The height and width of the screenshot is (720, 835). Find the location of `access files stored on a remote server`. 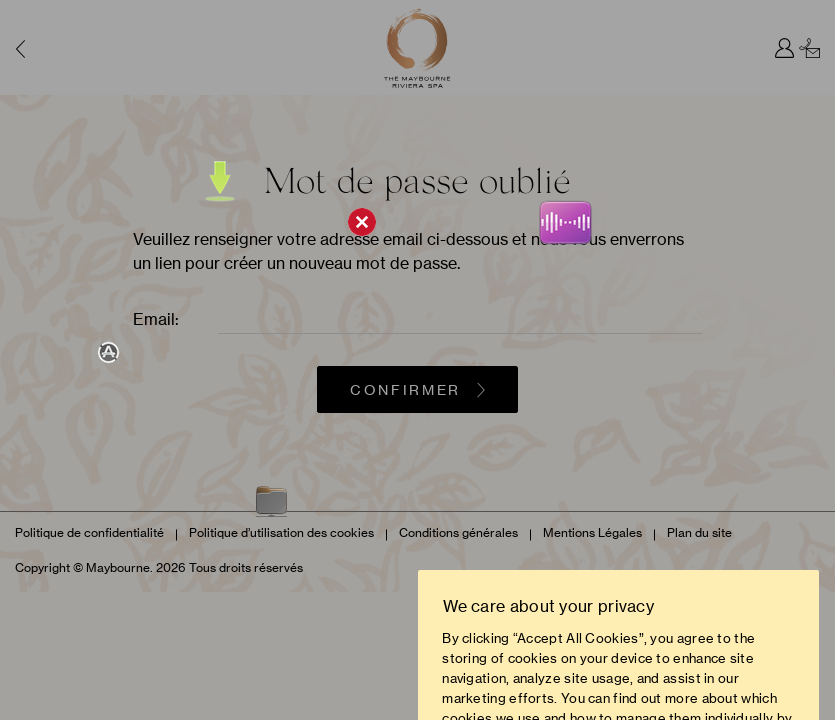

access files stored on a remote server is located at coordinates (271, 501).